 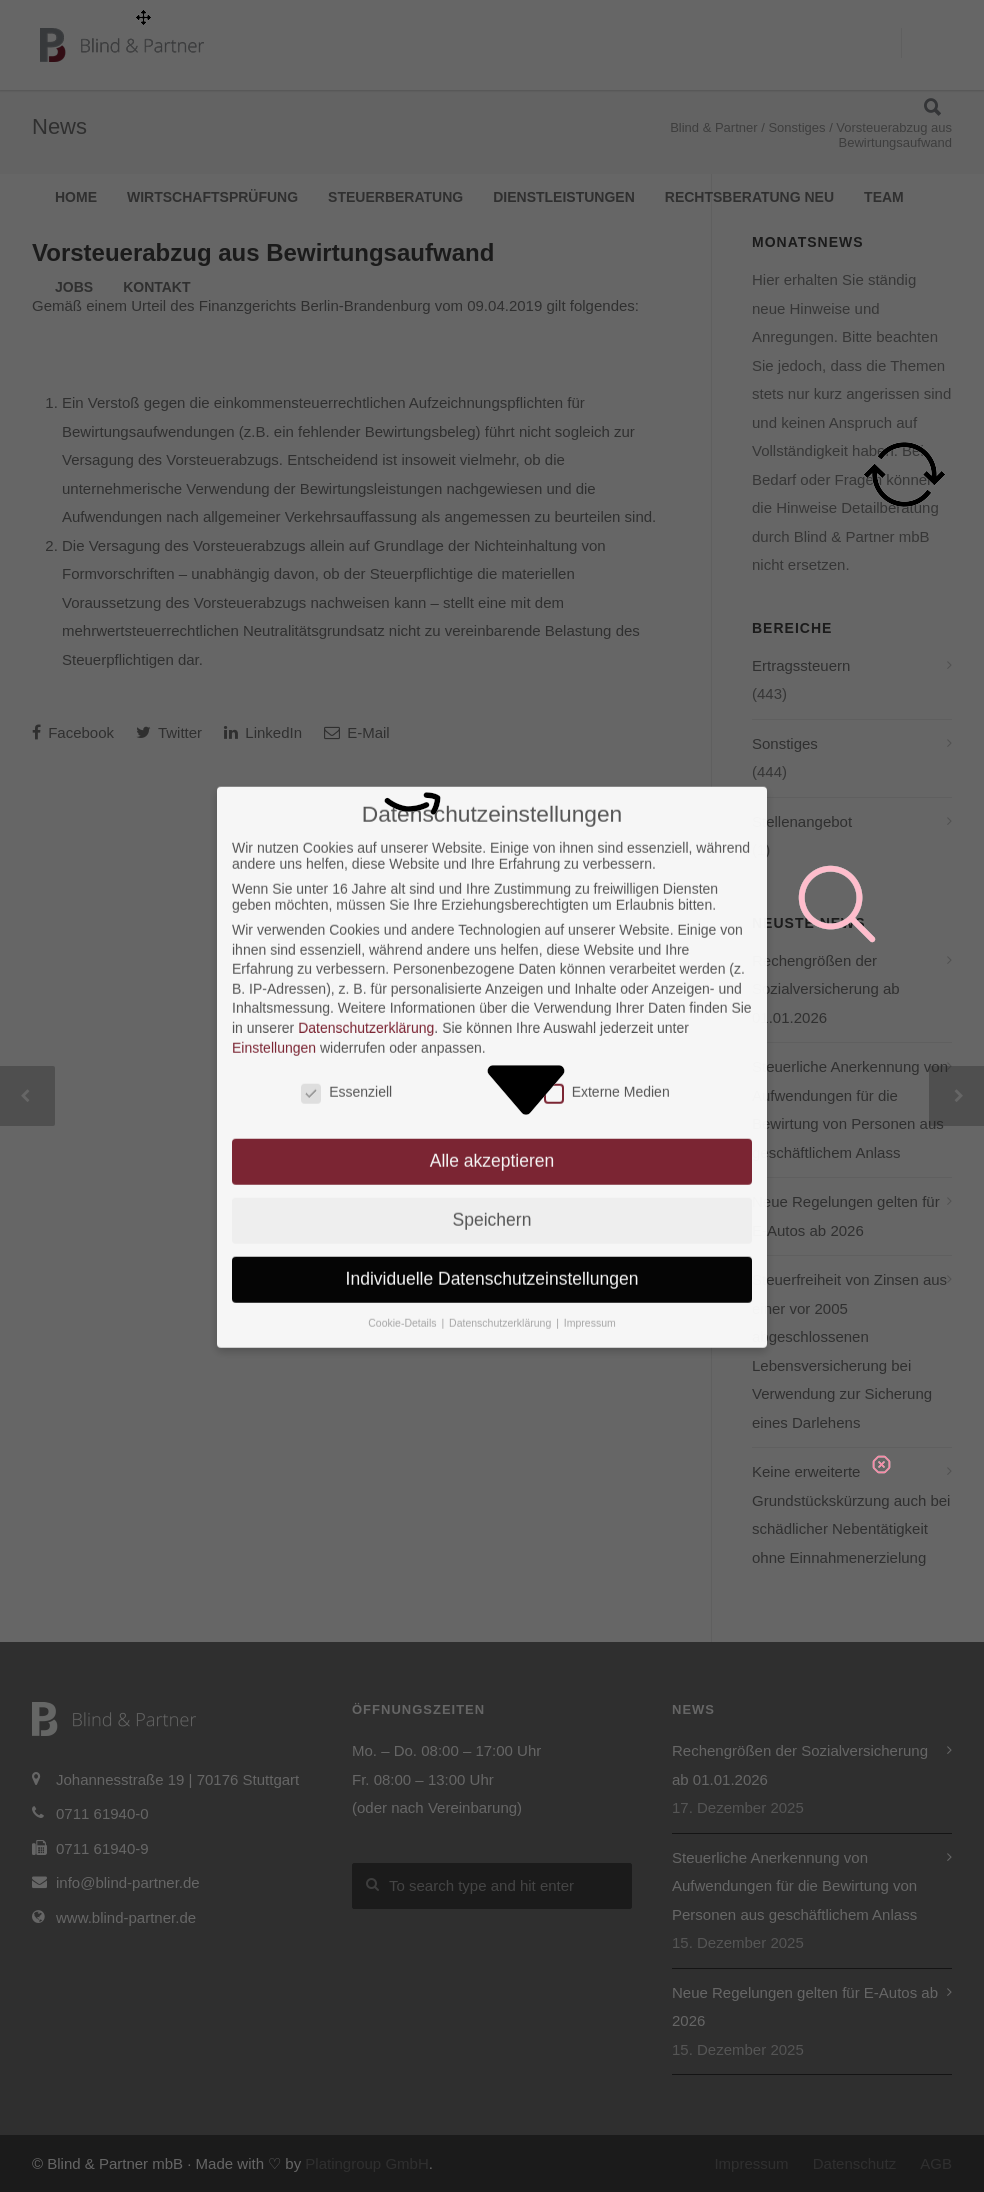 What do you see at coordinates (526, 1090) in the screenshot?
I see `expand a dropdown menu` at bounding box center [526, 1090].